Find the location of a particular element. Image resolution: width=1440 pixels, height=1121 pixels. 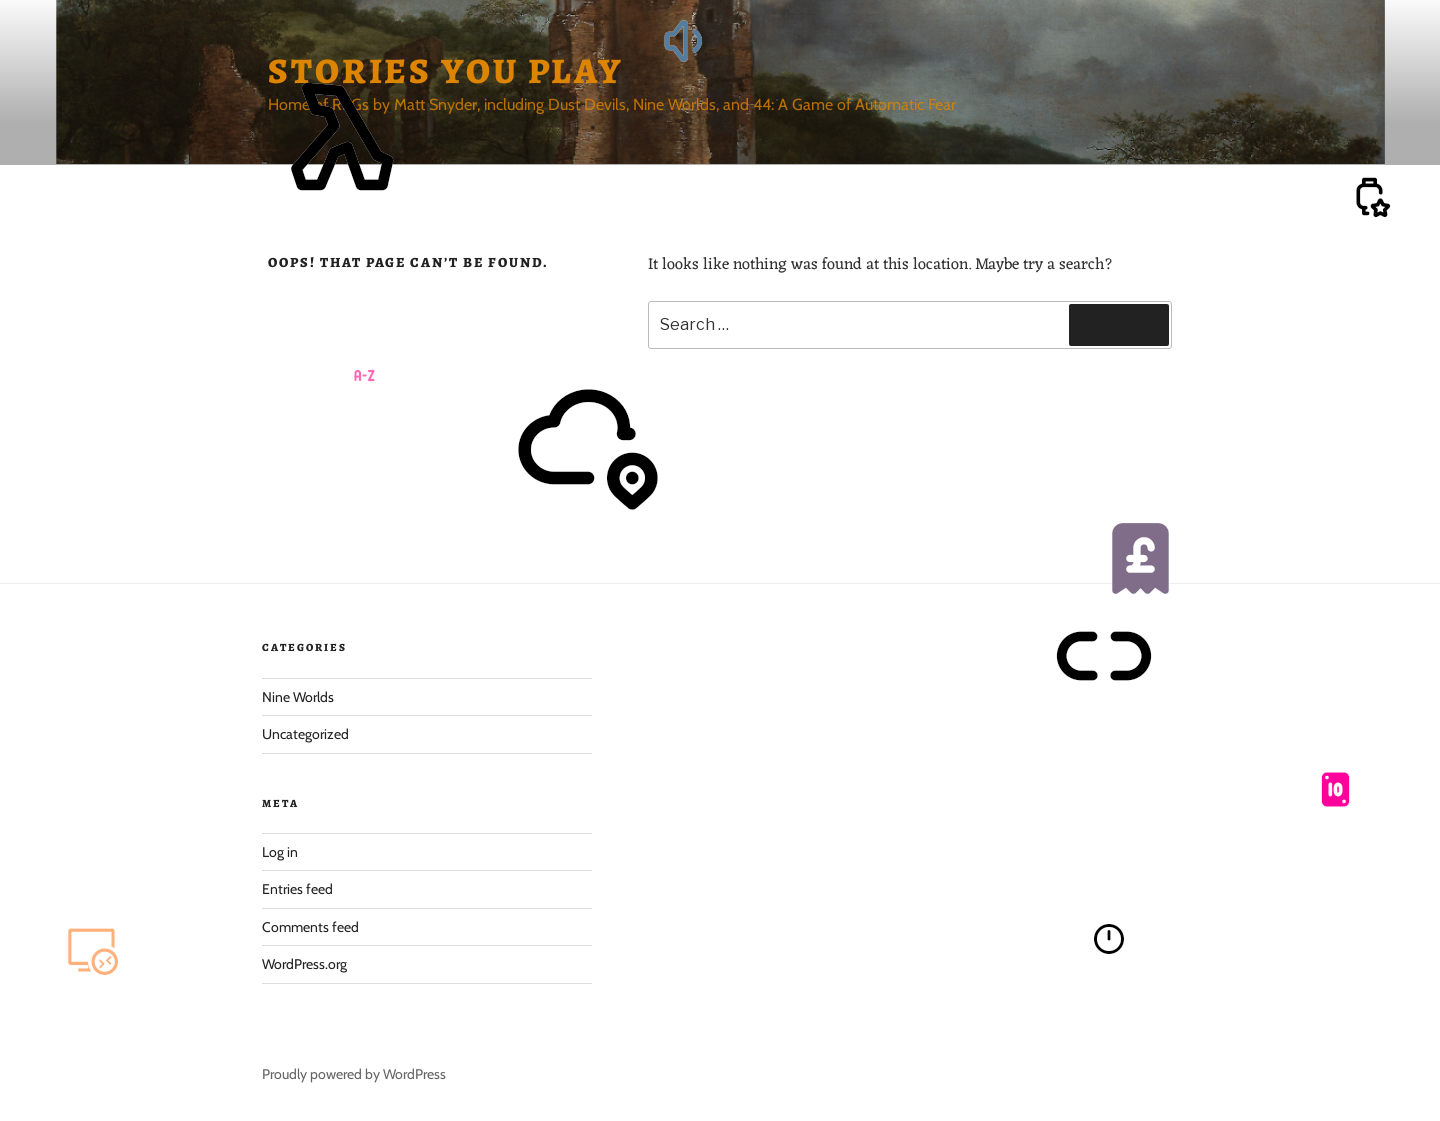

adjust audio volume level is located at coordinates (688, 41).